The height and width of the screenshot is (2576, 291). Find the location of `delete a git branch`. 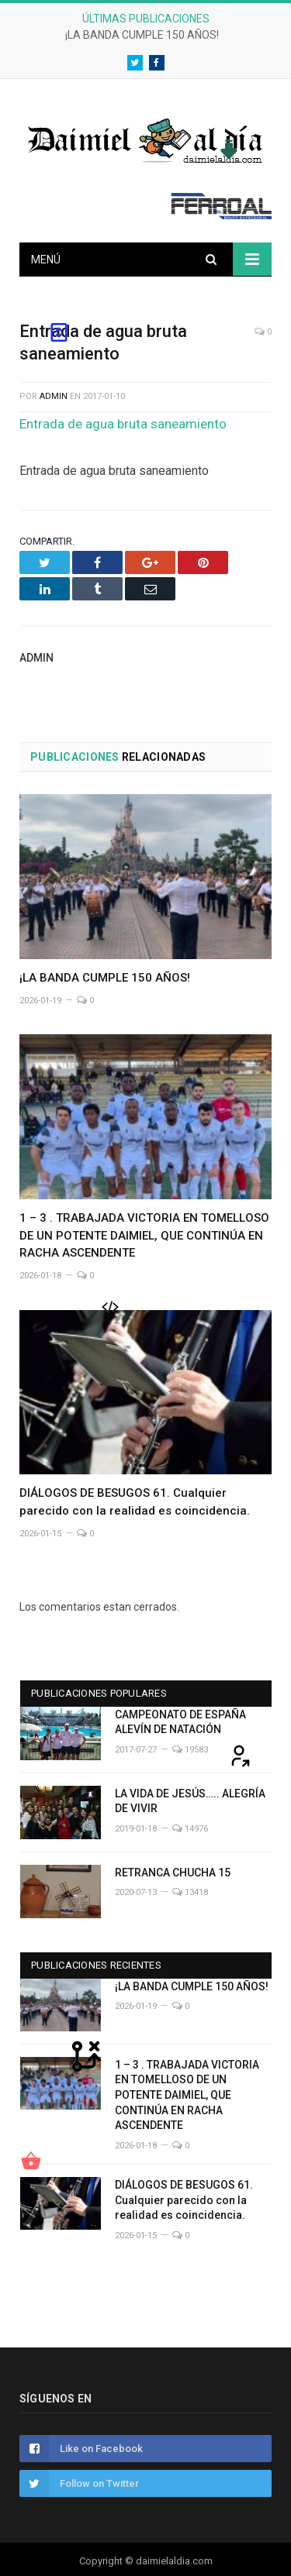

delete a git branch is located at coordinates (85, 2056).